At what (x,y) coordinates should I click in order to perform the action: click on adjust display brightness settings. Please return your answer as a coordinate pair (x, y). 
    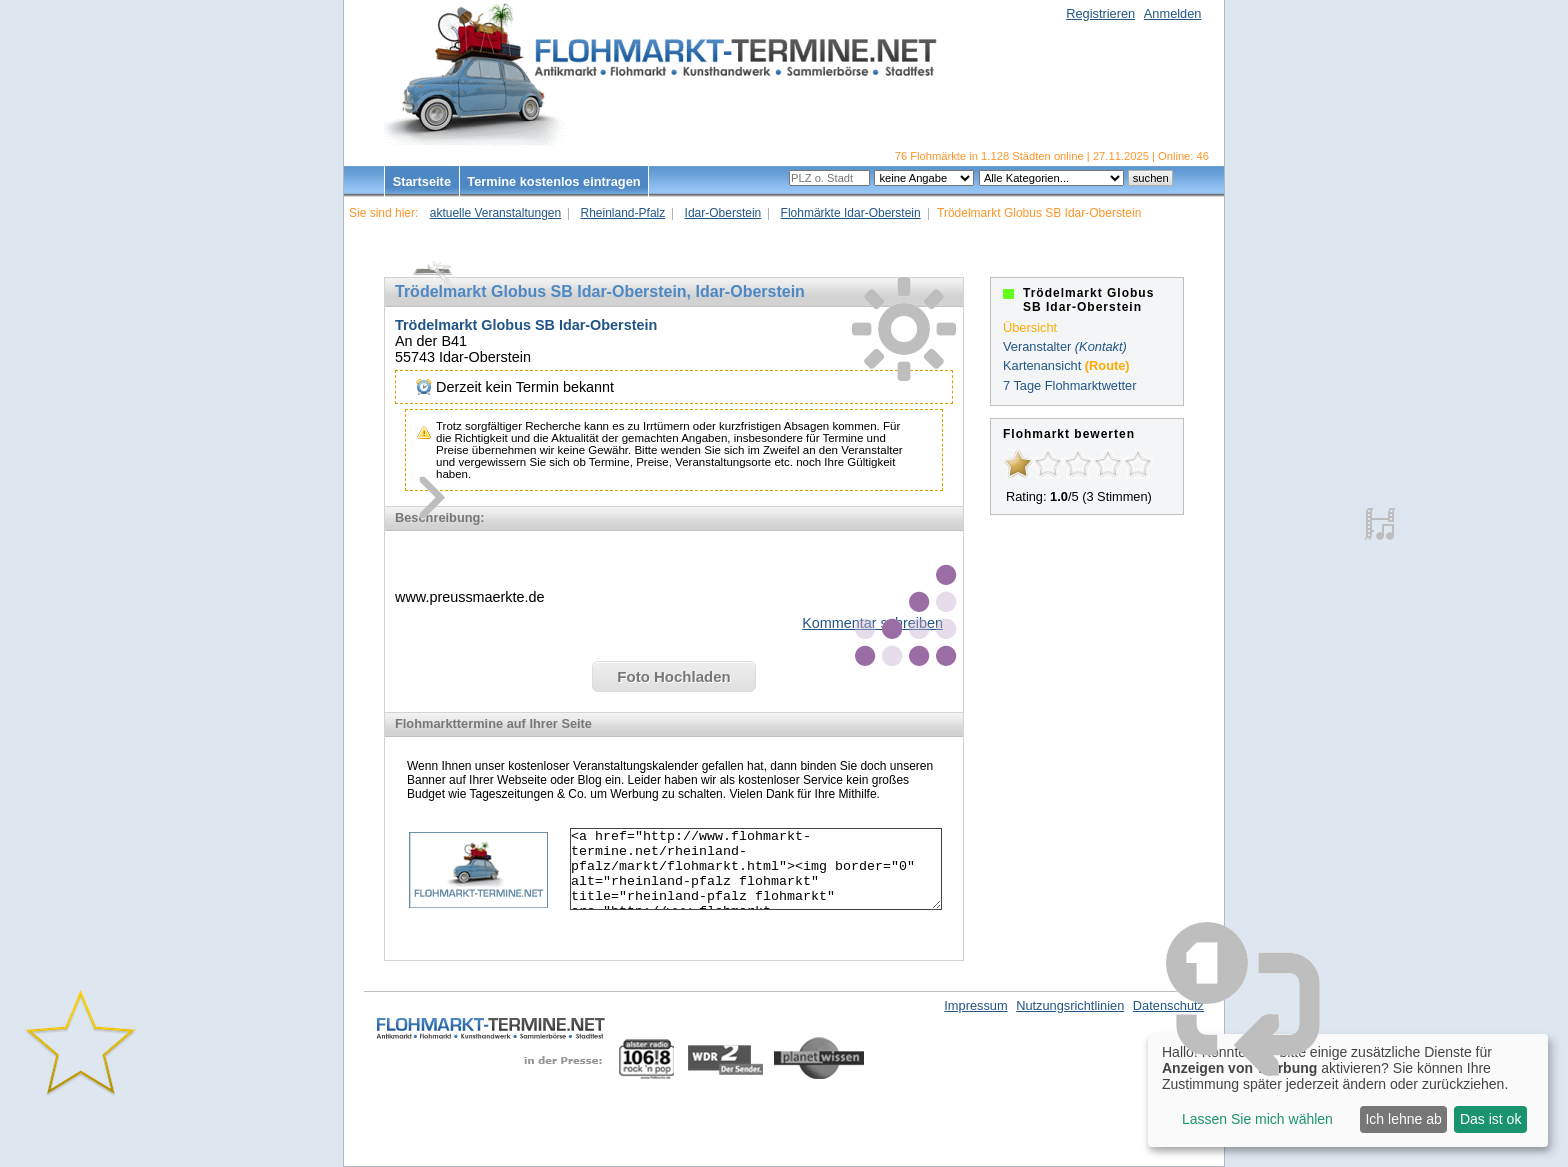
    Looking at the image, I should click on (904, 329).